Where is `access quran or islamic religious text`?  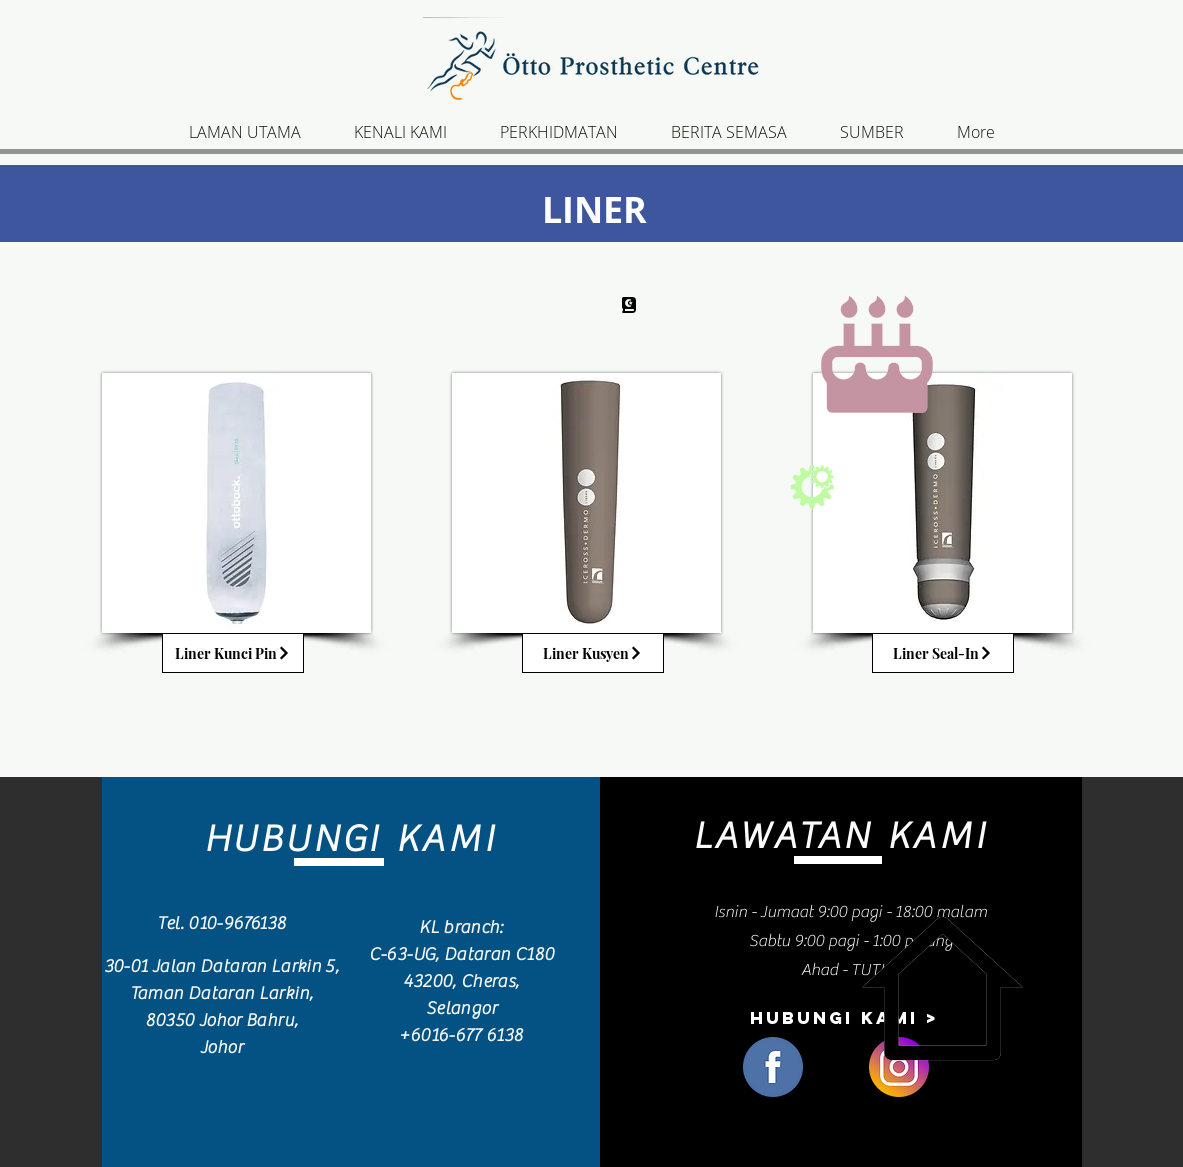 access quran or islamic religious text is located at coordinates (629, 305).